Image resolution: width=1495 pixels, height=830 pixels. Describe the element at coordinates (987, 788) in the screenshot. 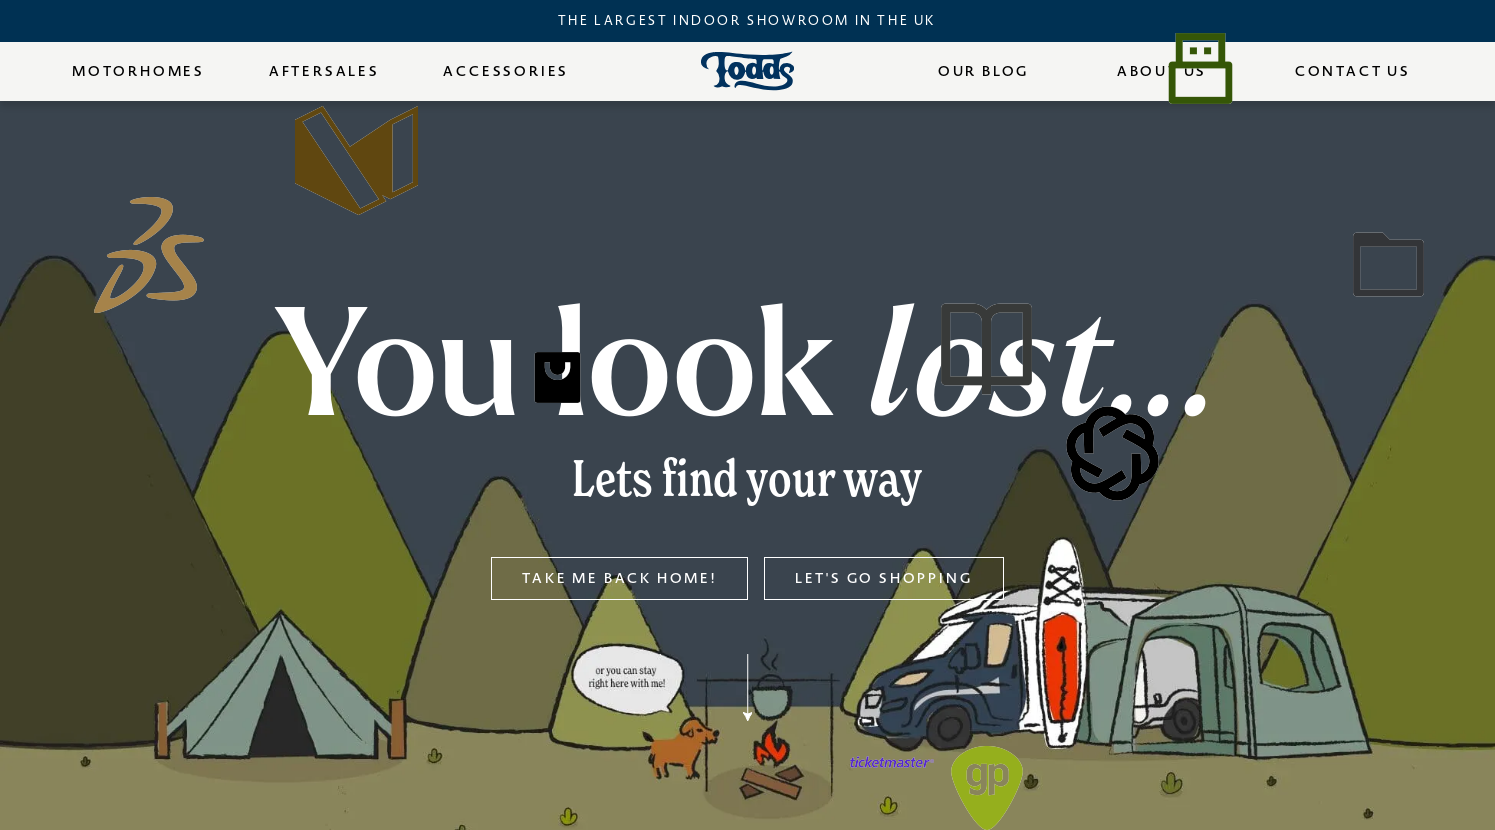

I see `open guitar pro application` at that location.